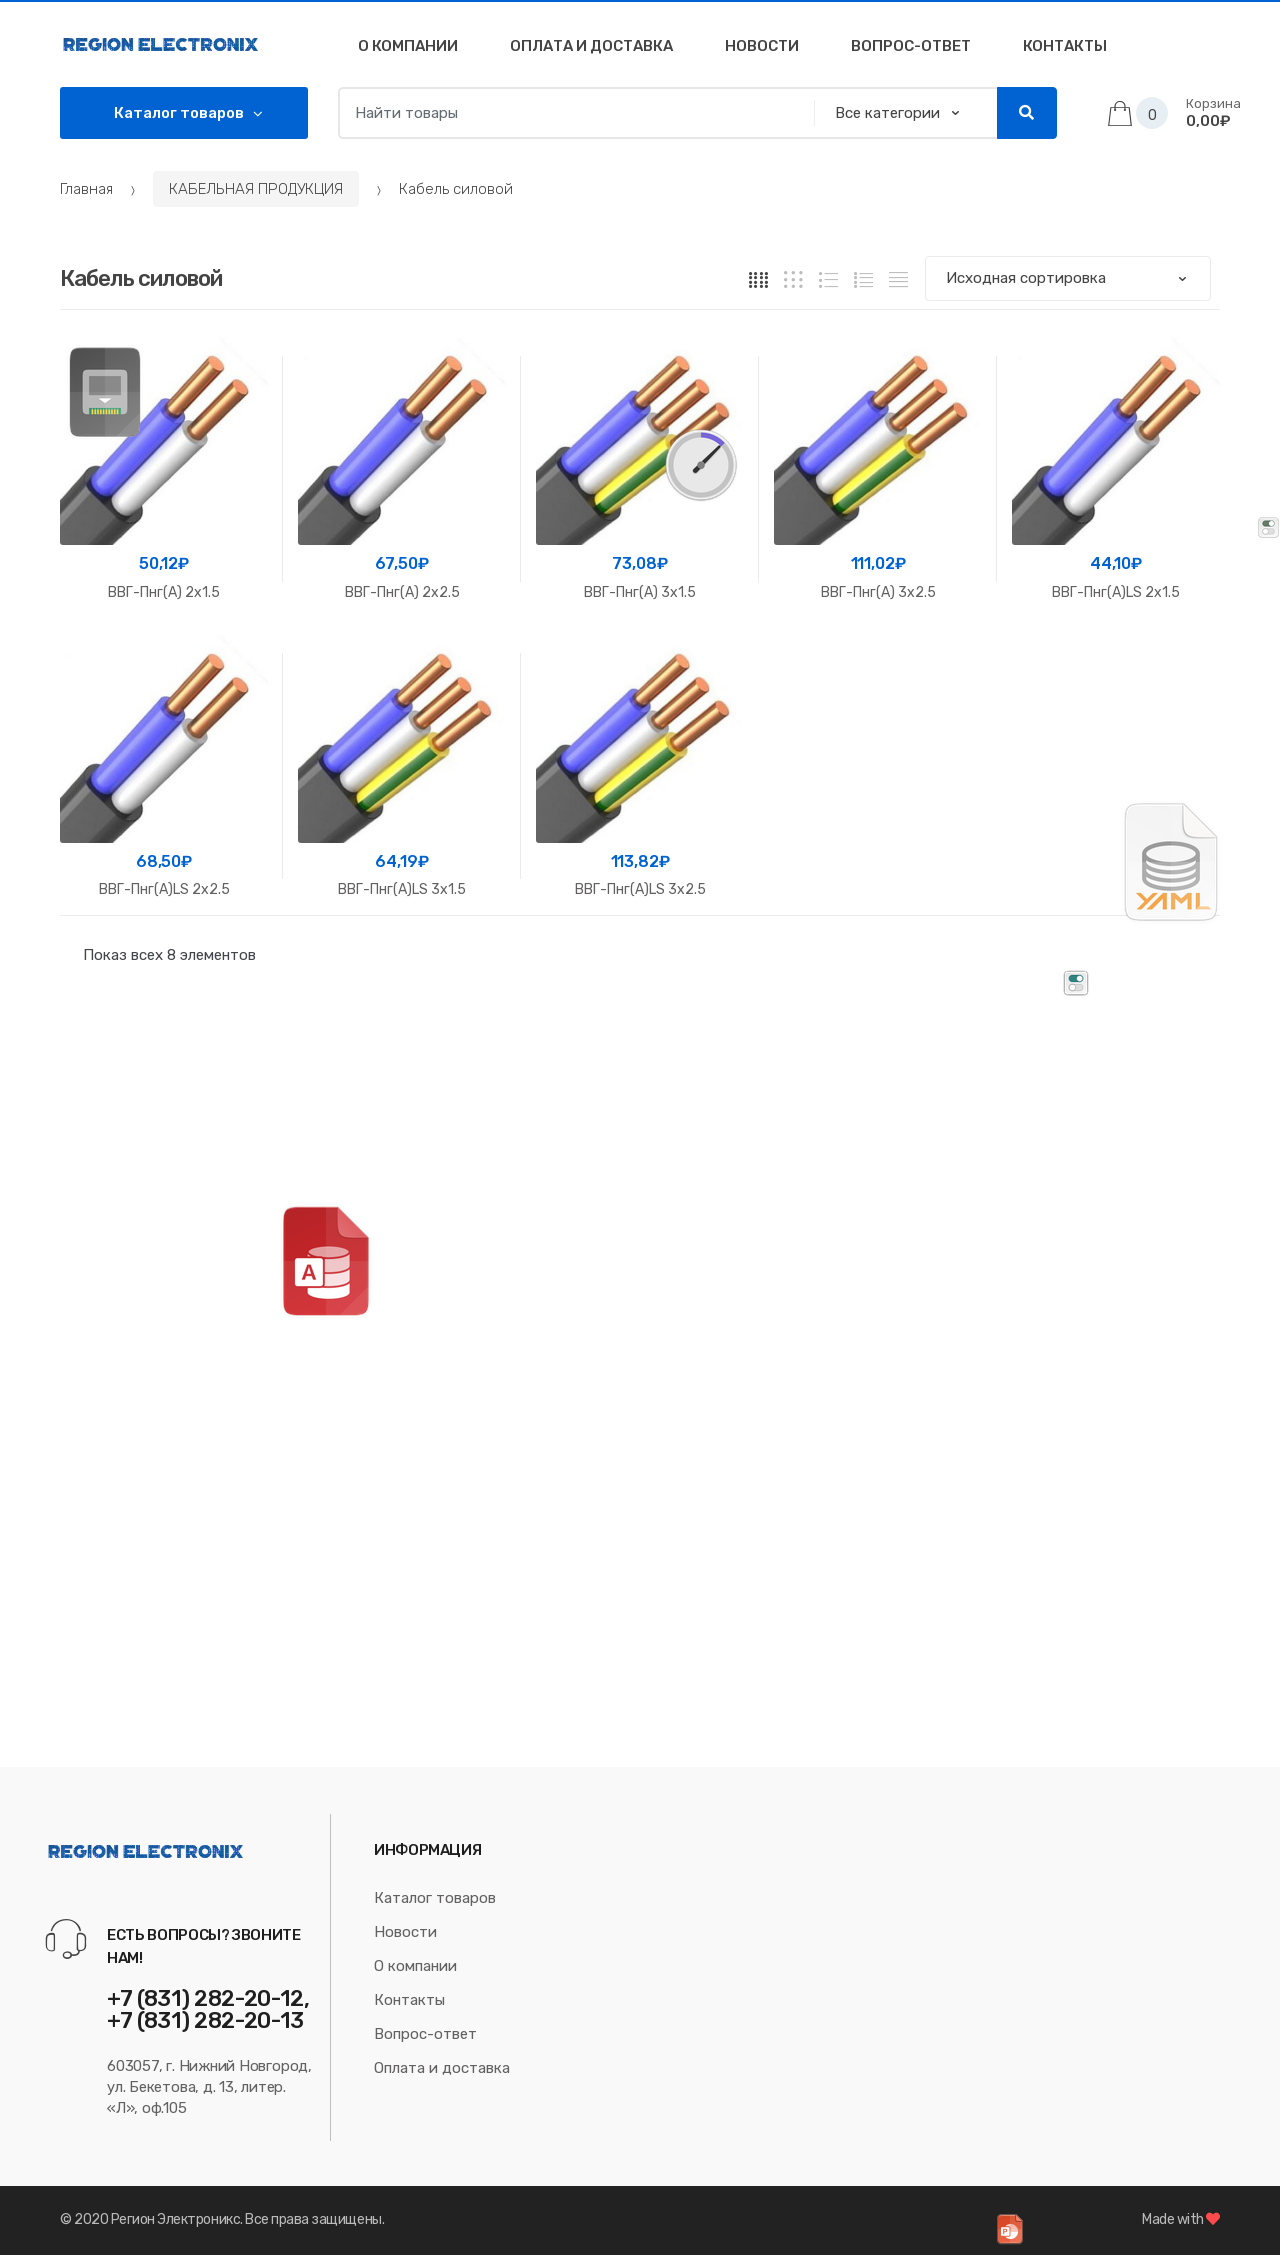  Describe the element at coordinates (105, 392) in the screenshot. I see `a ROM file or cartridge game data` at that location.